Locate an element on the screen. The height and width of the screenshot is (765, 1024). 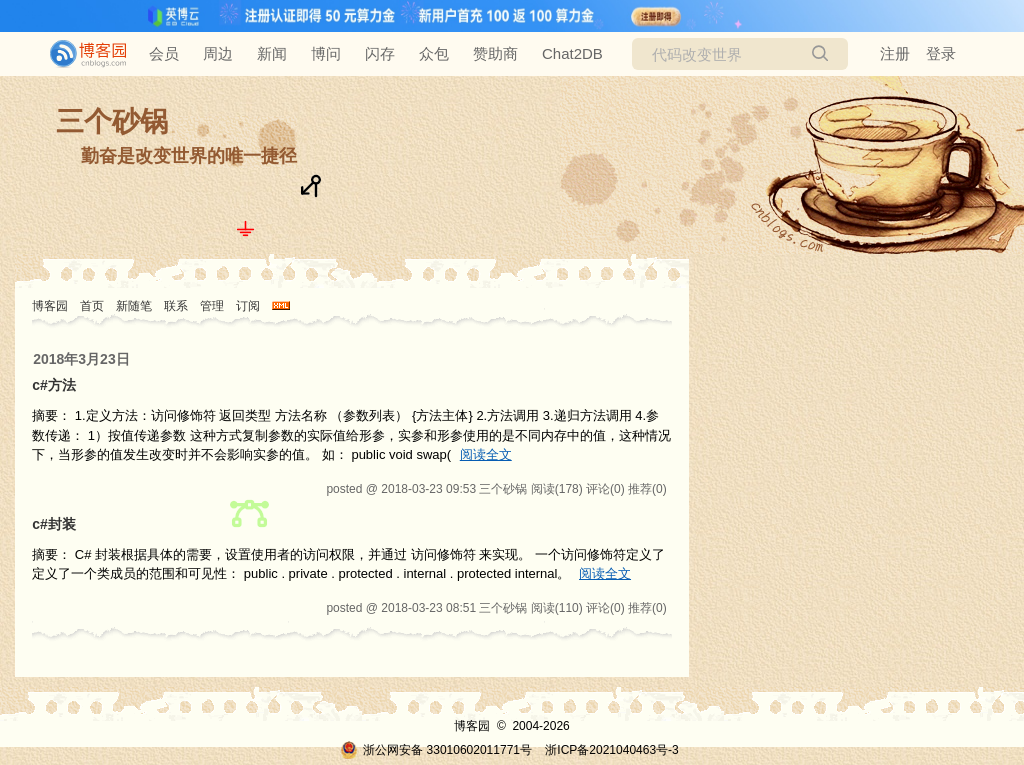
take the first left exit at the roundabout is located at coordinates (311, 186).